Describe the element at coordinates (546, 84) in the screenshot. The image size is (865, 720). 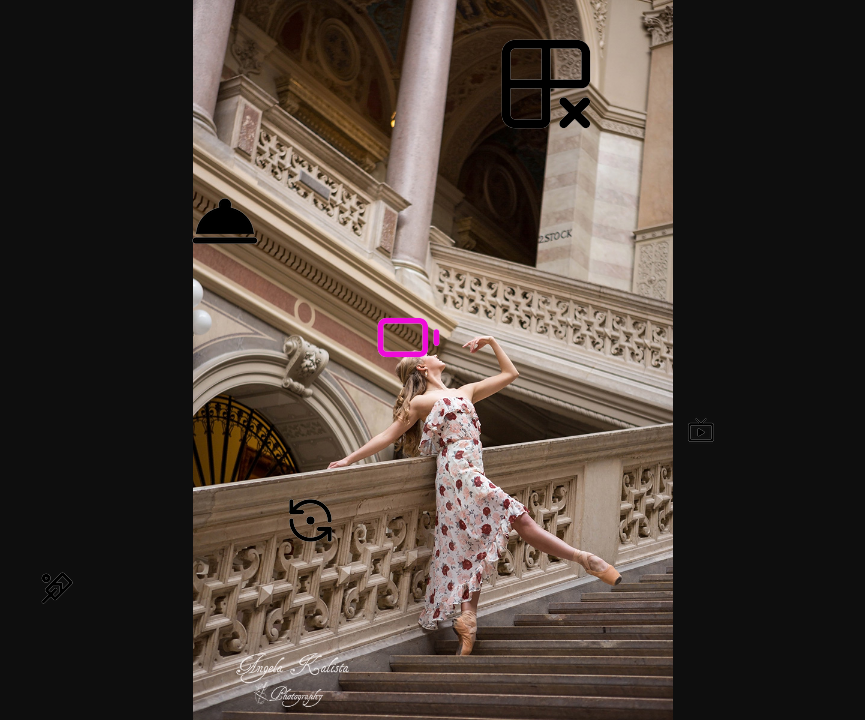
I see `remove a grid item or tile` at that location.